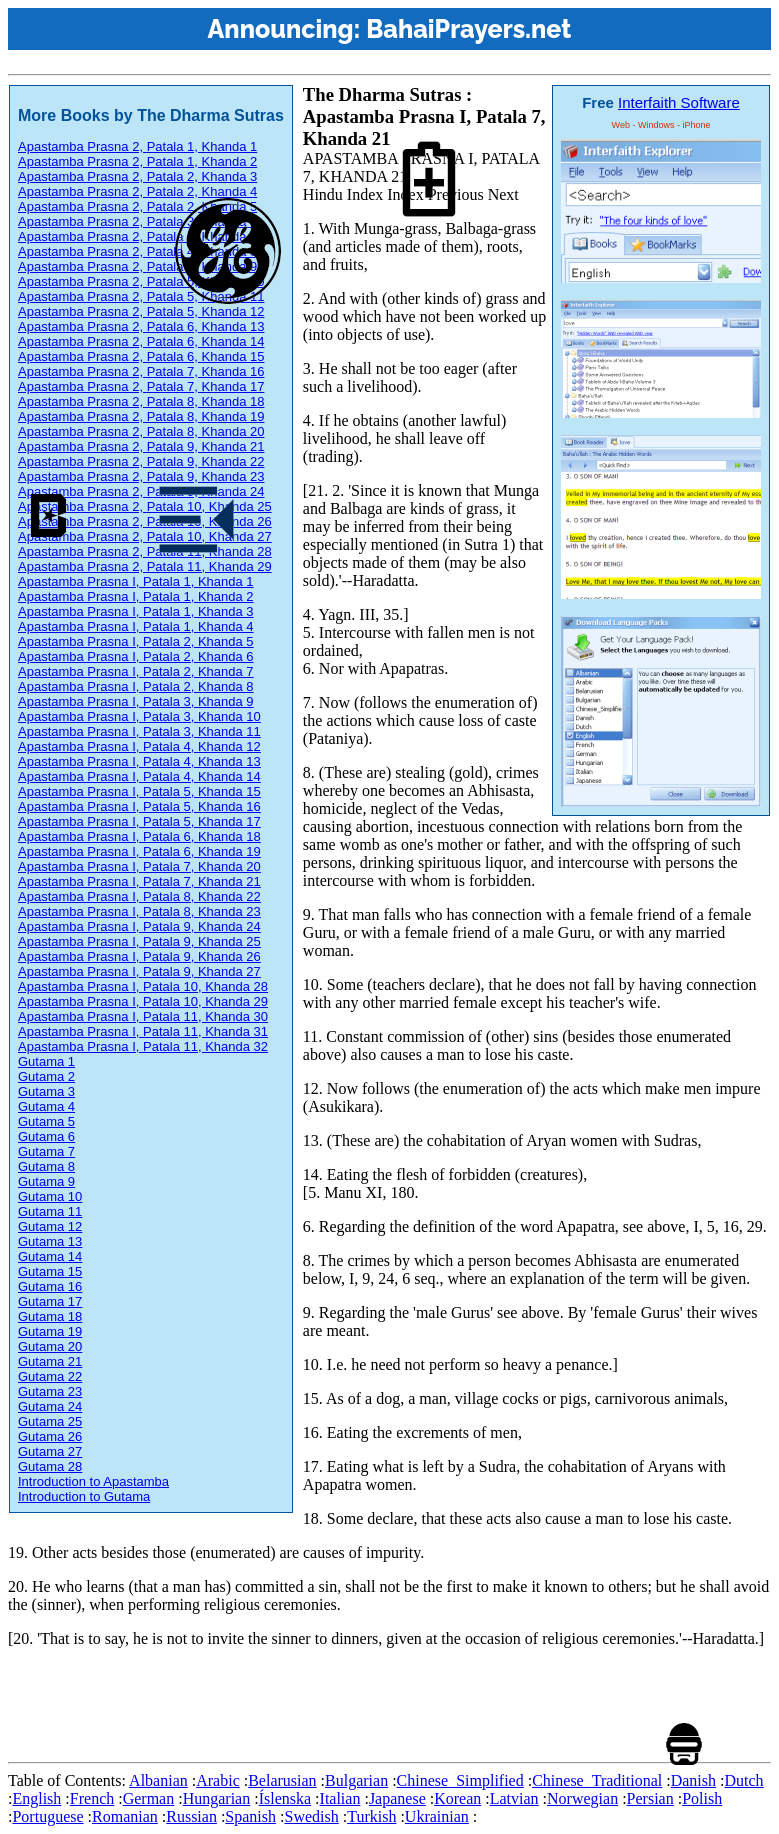 The height and width of the screenshot is (1834, 779). Describe the element at coordinates (196, 519) in the screenshot. I see `collapse sidebar or navigation panel` at that location.